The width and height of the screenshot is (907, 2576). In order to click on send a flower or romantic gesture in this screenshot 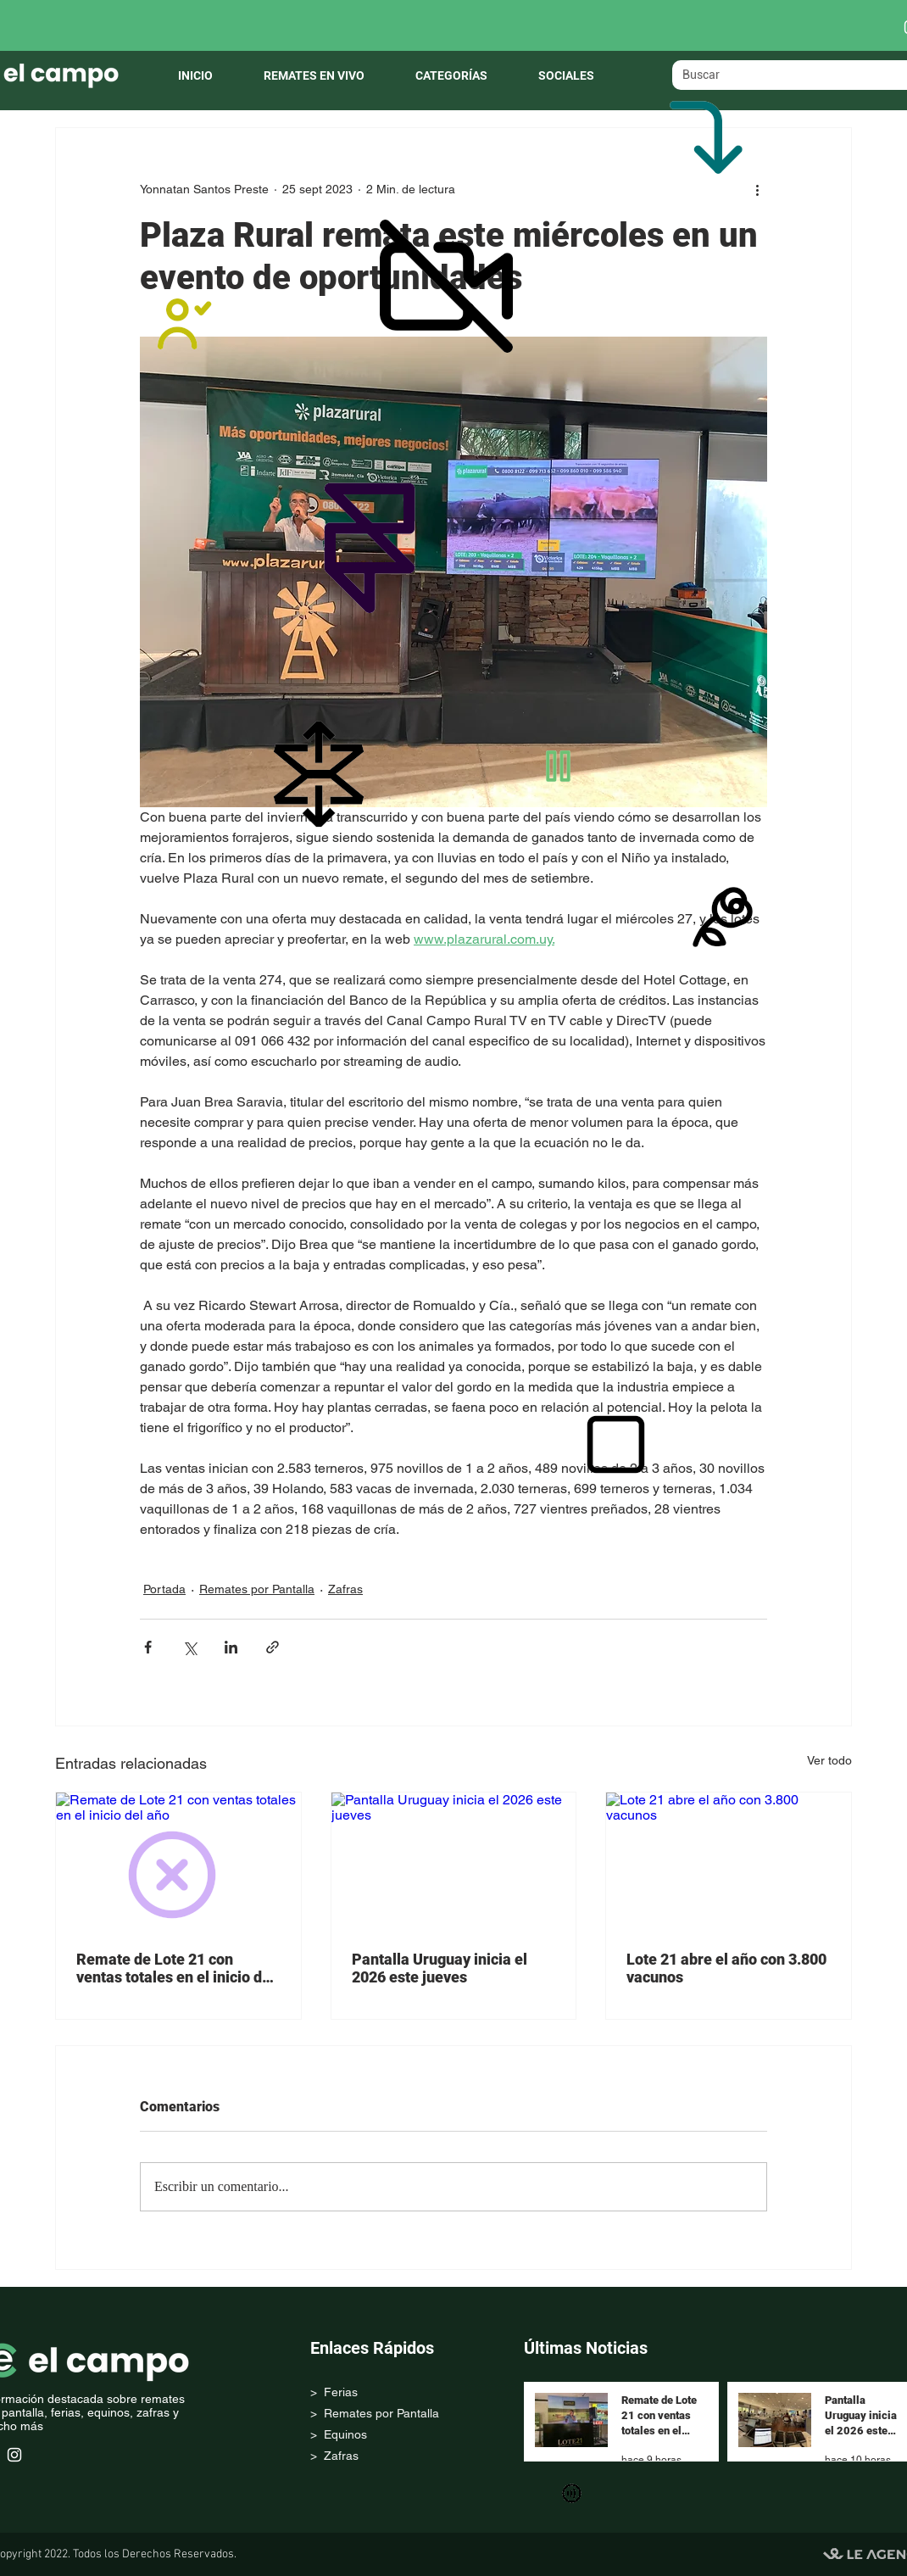, I will do `click(722, 917)`.